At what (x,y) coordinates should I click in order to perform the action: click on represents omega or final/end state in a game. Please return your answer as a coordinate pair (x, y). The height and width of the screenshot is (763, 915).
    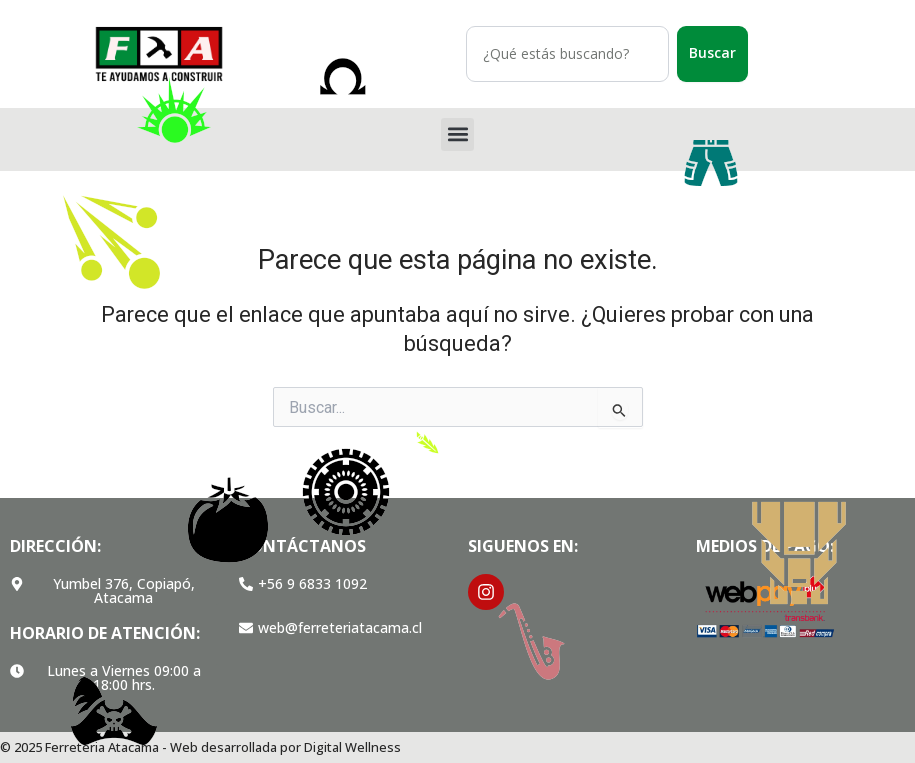
    Looking at the image, I should click on (342, 76).